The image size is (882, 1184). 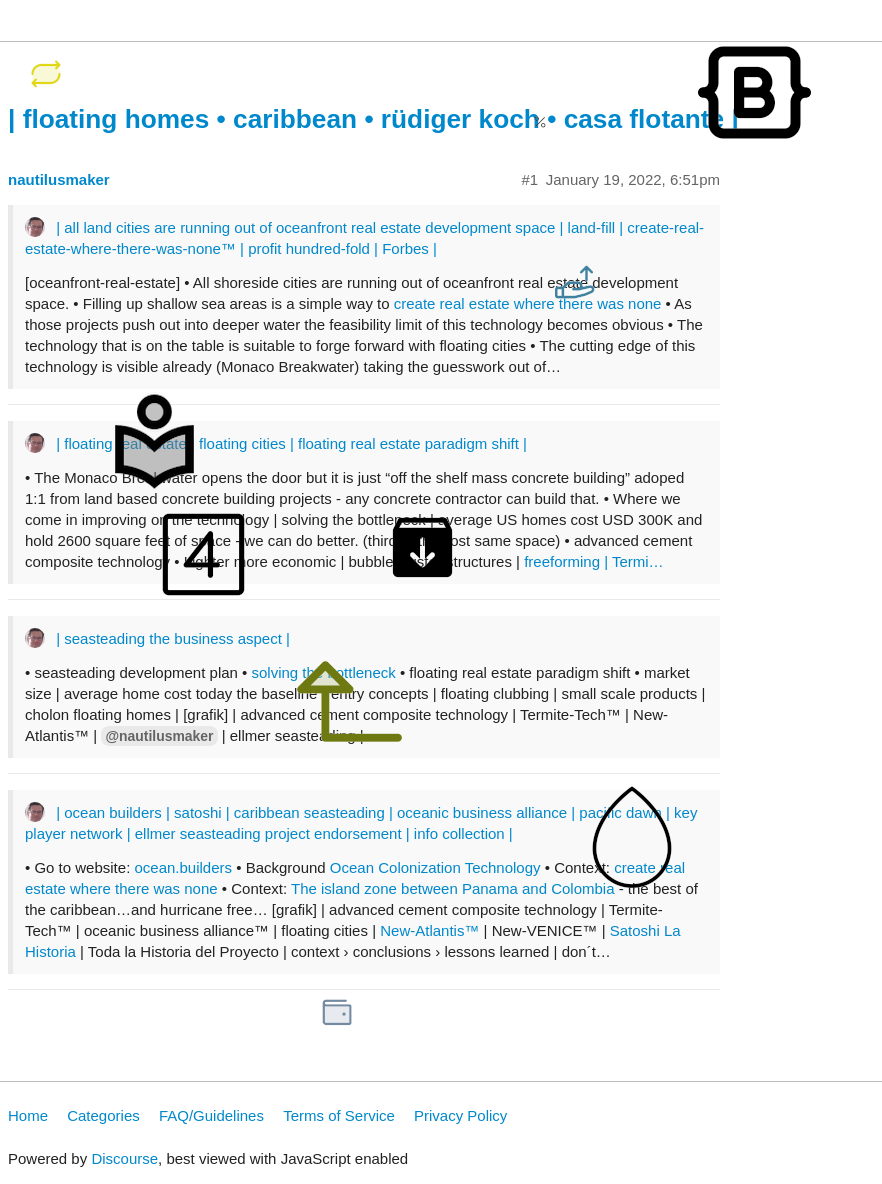 I want to click on select or input the number four, so click(x=203, y=554).